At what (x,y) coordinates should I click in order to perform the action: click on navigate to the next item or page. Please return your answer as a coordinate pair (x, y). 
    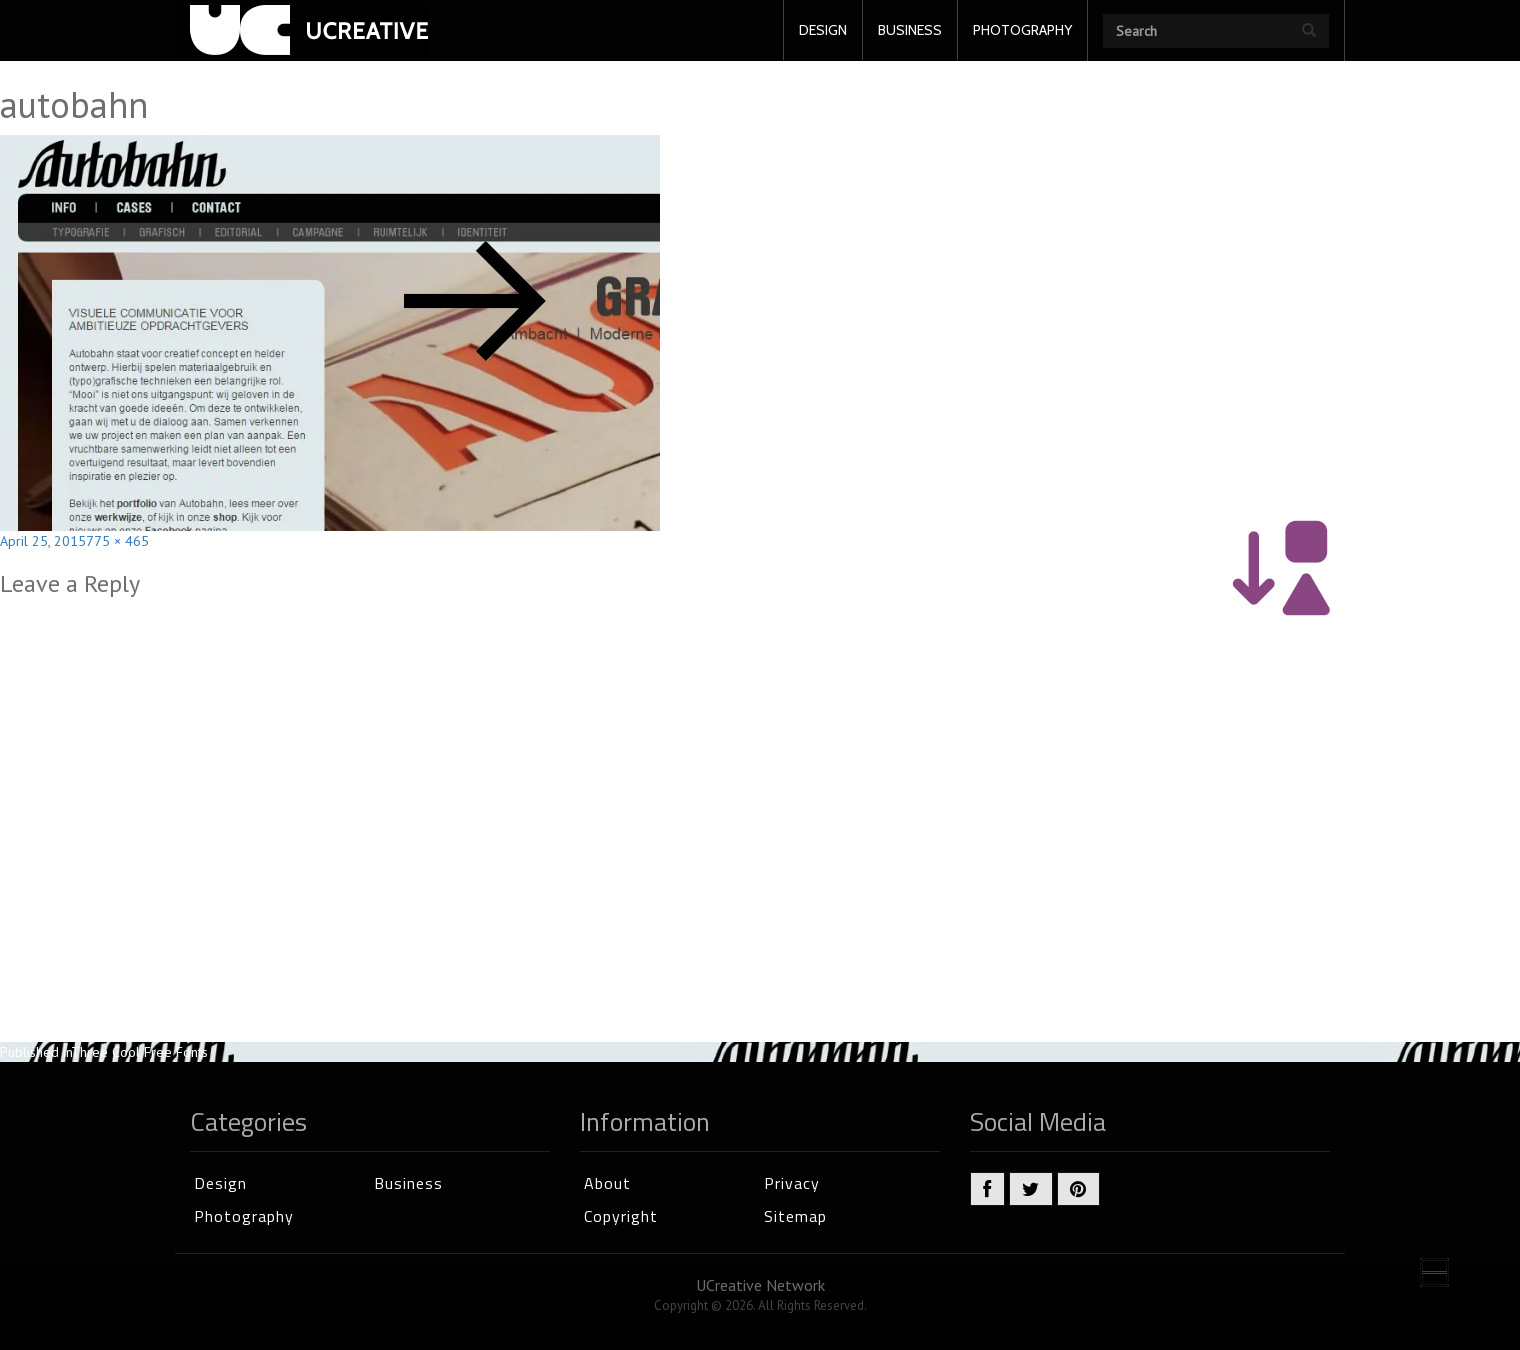
    Looking at the image, I should click on (475, 301).